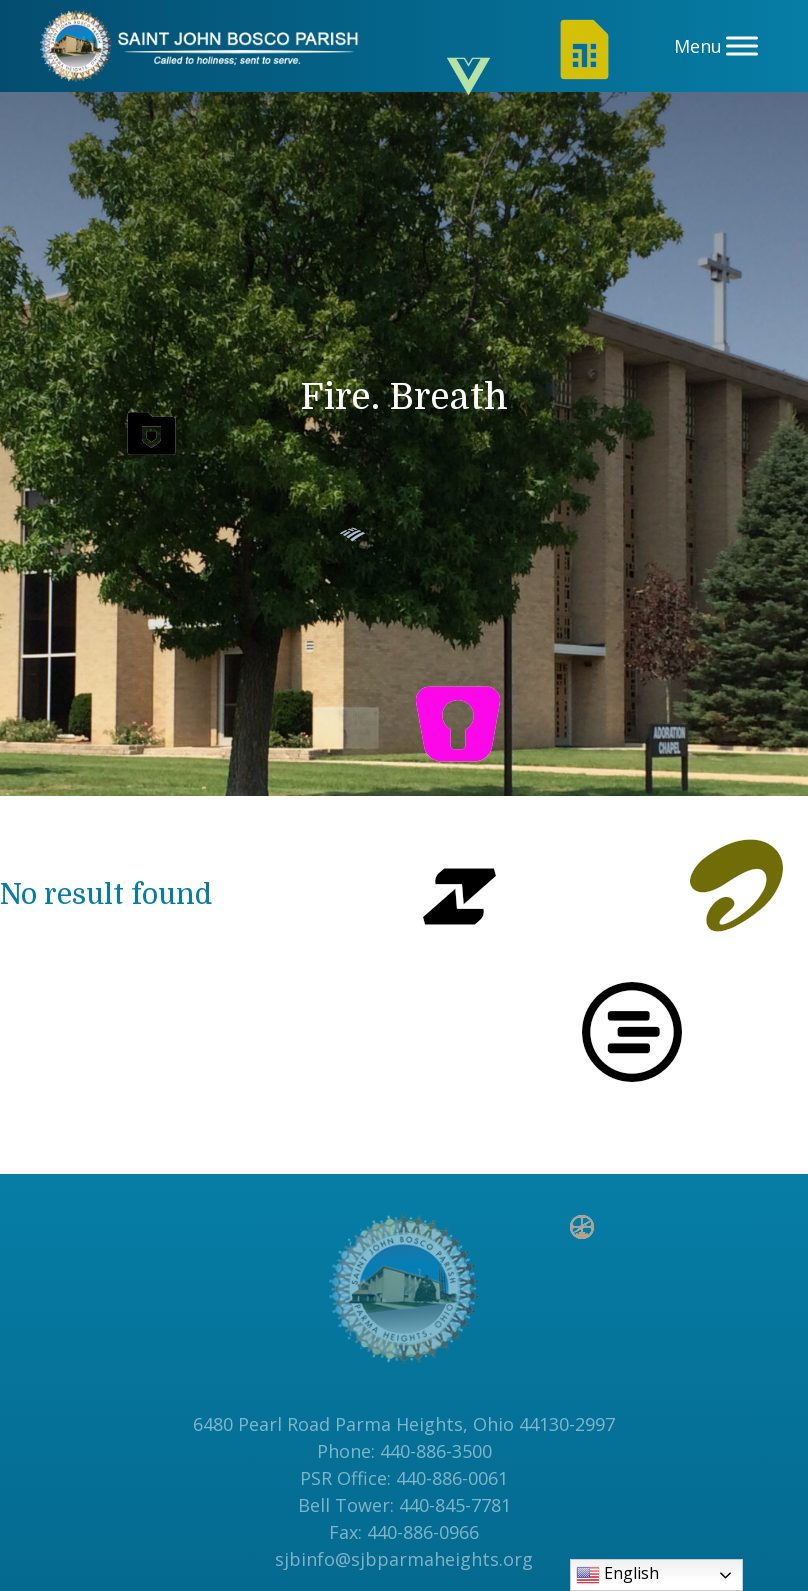 This screenshot has height=1591, width=808. I want to click on access protected or secure files, so click(151, 433).